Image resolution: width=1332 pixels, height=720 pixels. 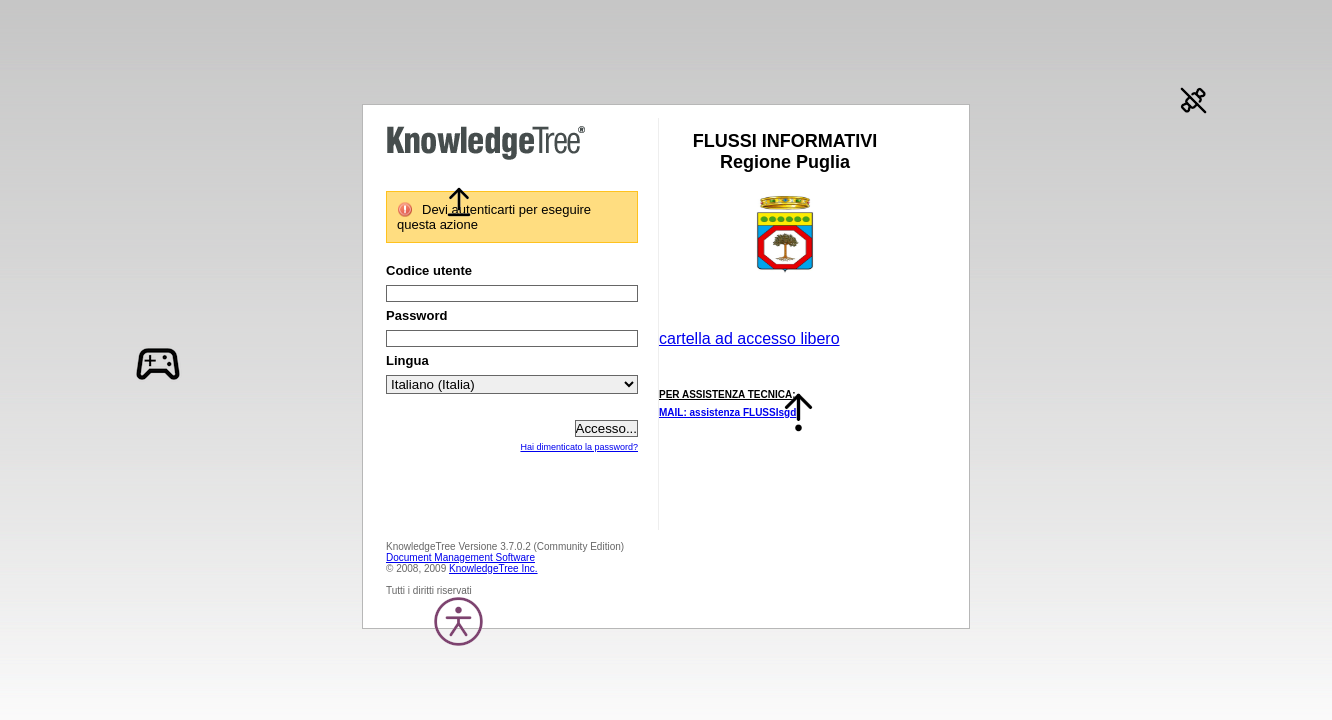 What do you see at coordinates (158, 364) in the screenshot?
I see `access gaming or esports features` at bounding box center [158, 364].